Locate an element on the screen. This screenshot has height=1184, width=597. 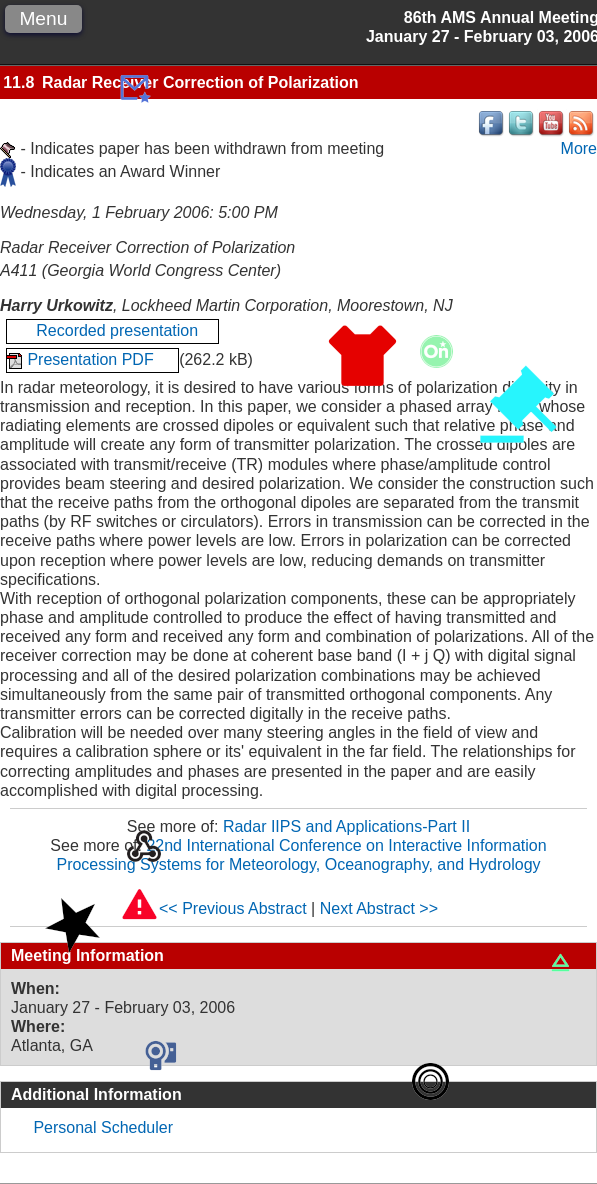
access DV camcorder or digital video settings is located at coordinates (161, 1055).